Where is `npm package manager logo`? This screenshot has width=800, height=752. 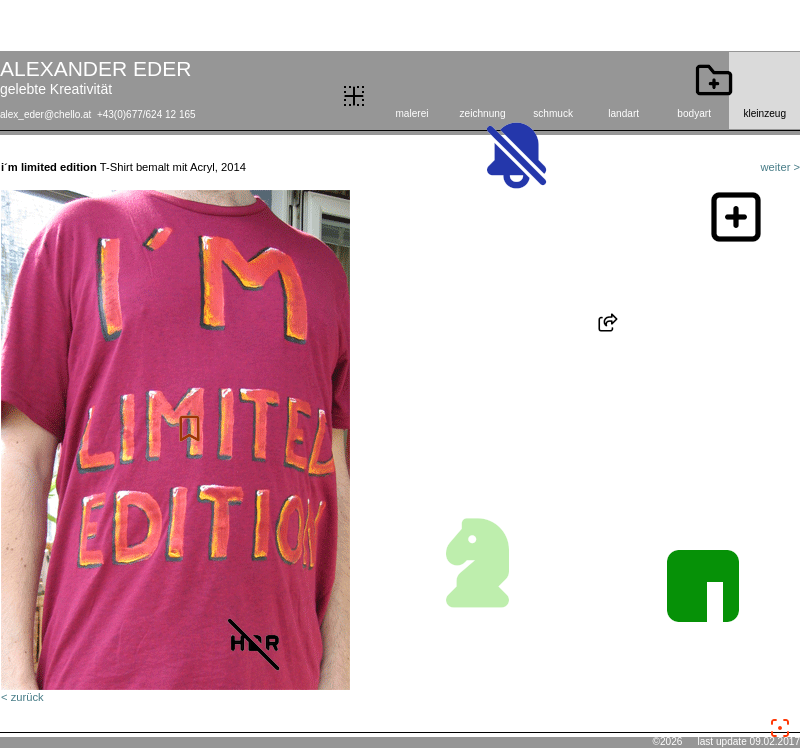
npm package manager logo is located at coordinates (703, 586).